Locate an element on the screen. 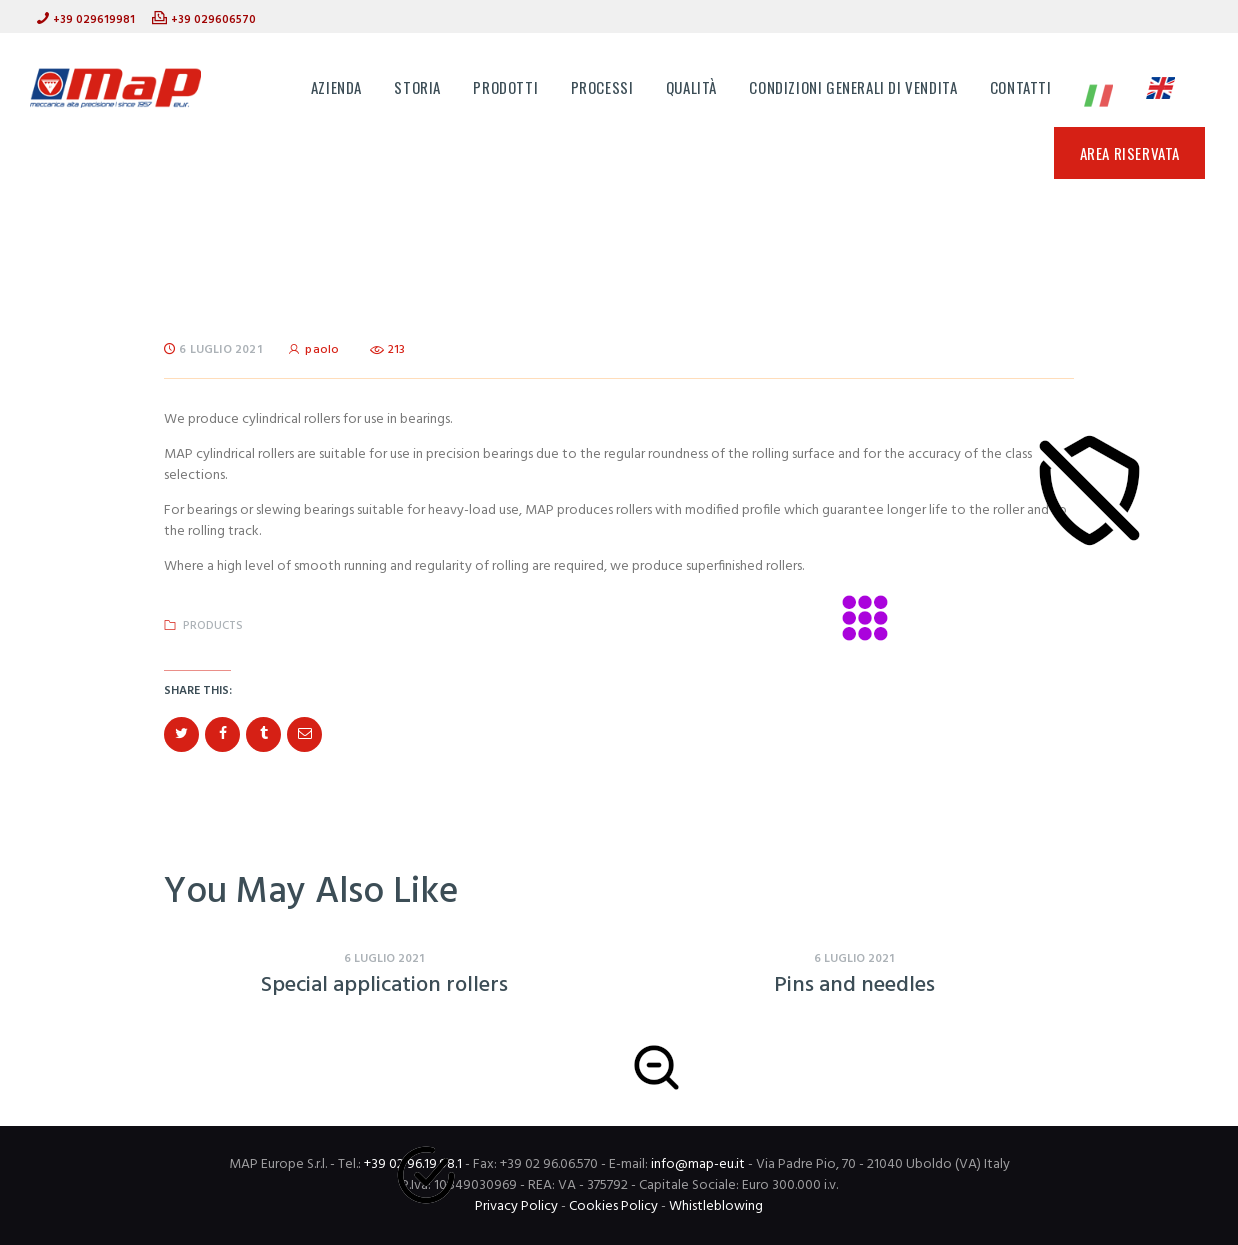 The image size is (1238, 1245). zoom out of the current view is located at coordinates (656, 1067).